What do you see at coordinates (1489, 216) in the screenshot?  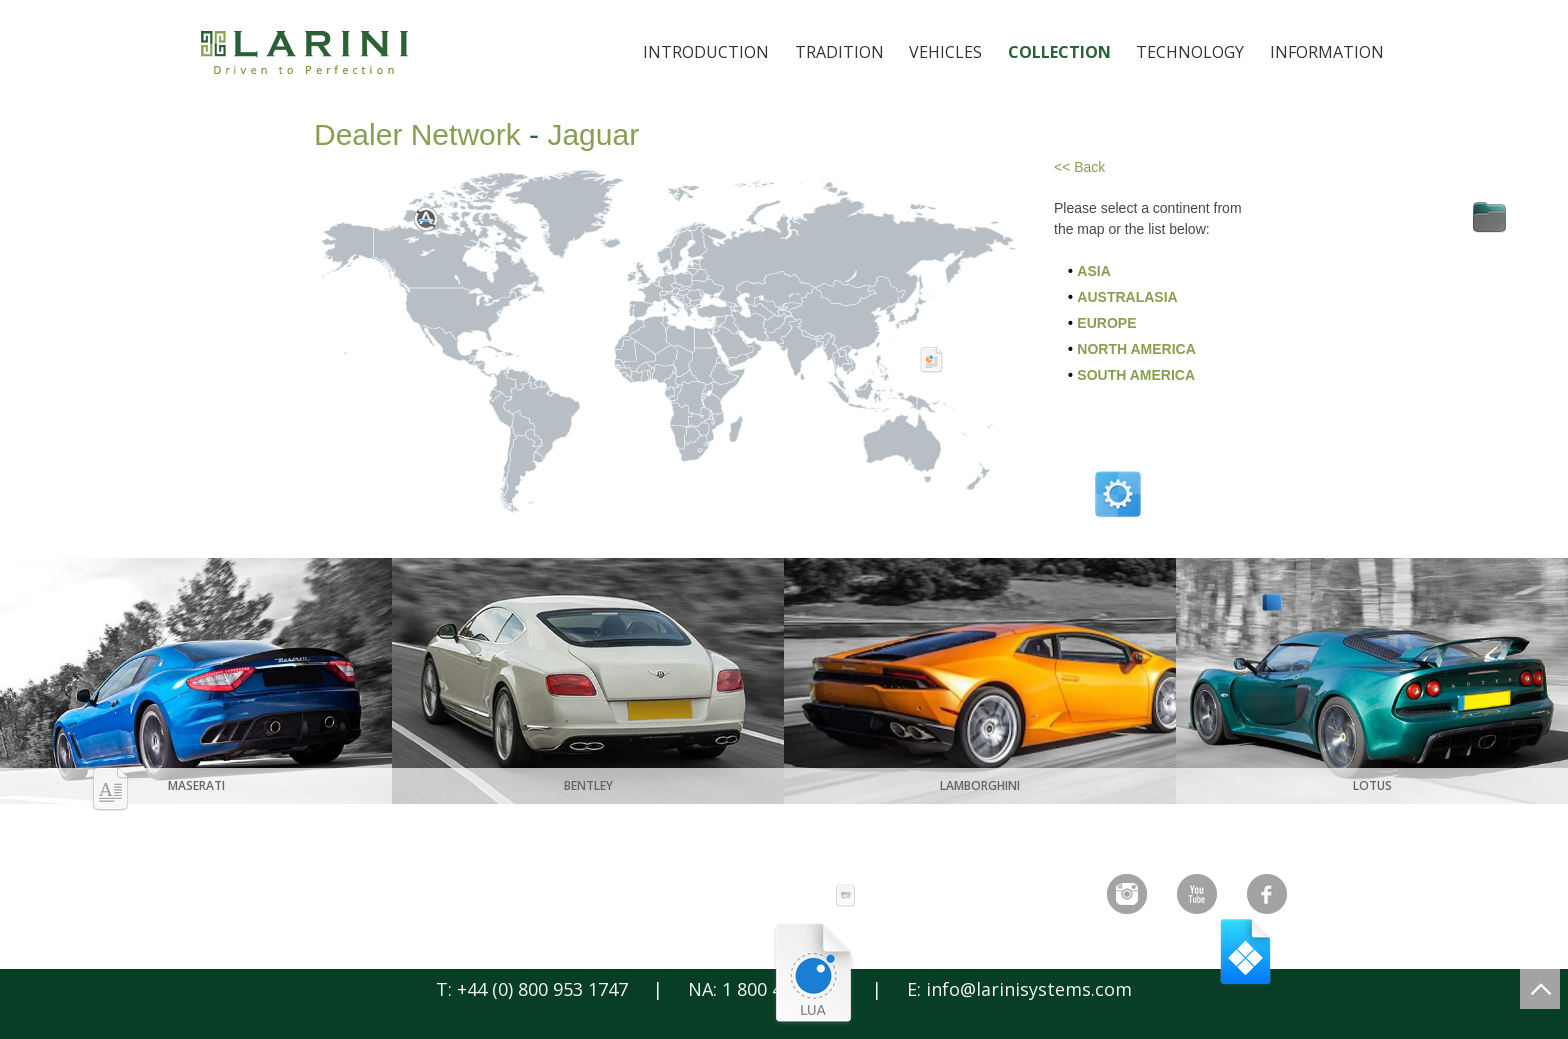 I see `indicates a valid drop target for moving files into this folder` at bounding box center [1489, 216].